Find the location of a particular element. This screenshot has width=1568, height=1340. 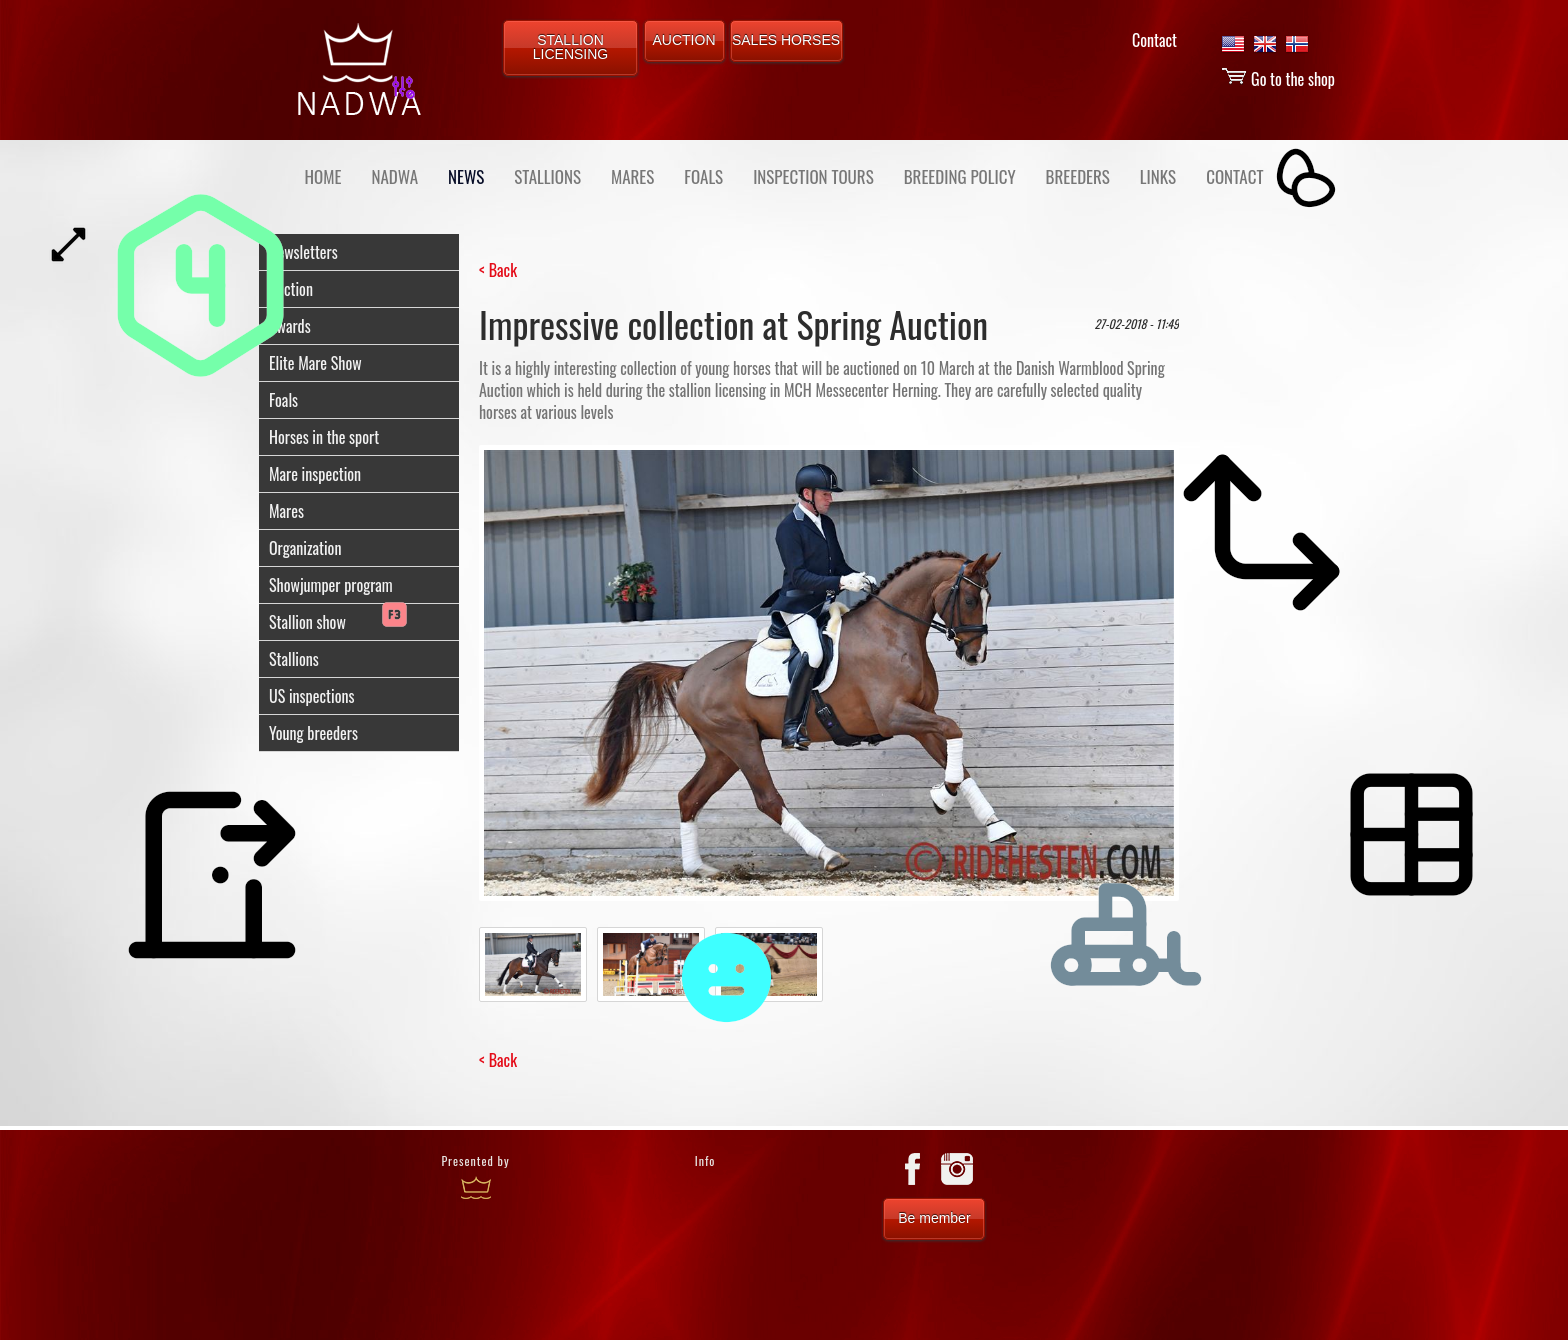

expand to full screen is located at coordinates (68, 244).